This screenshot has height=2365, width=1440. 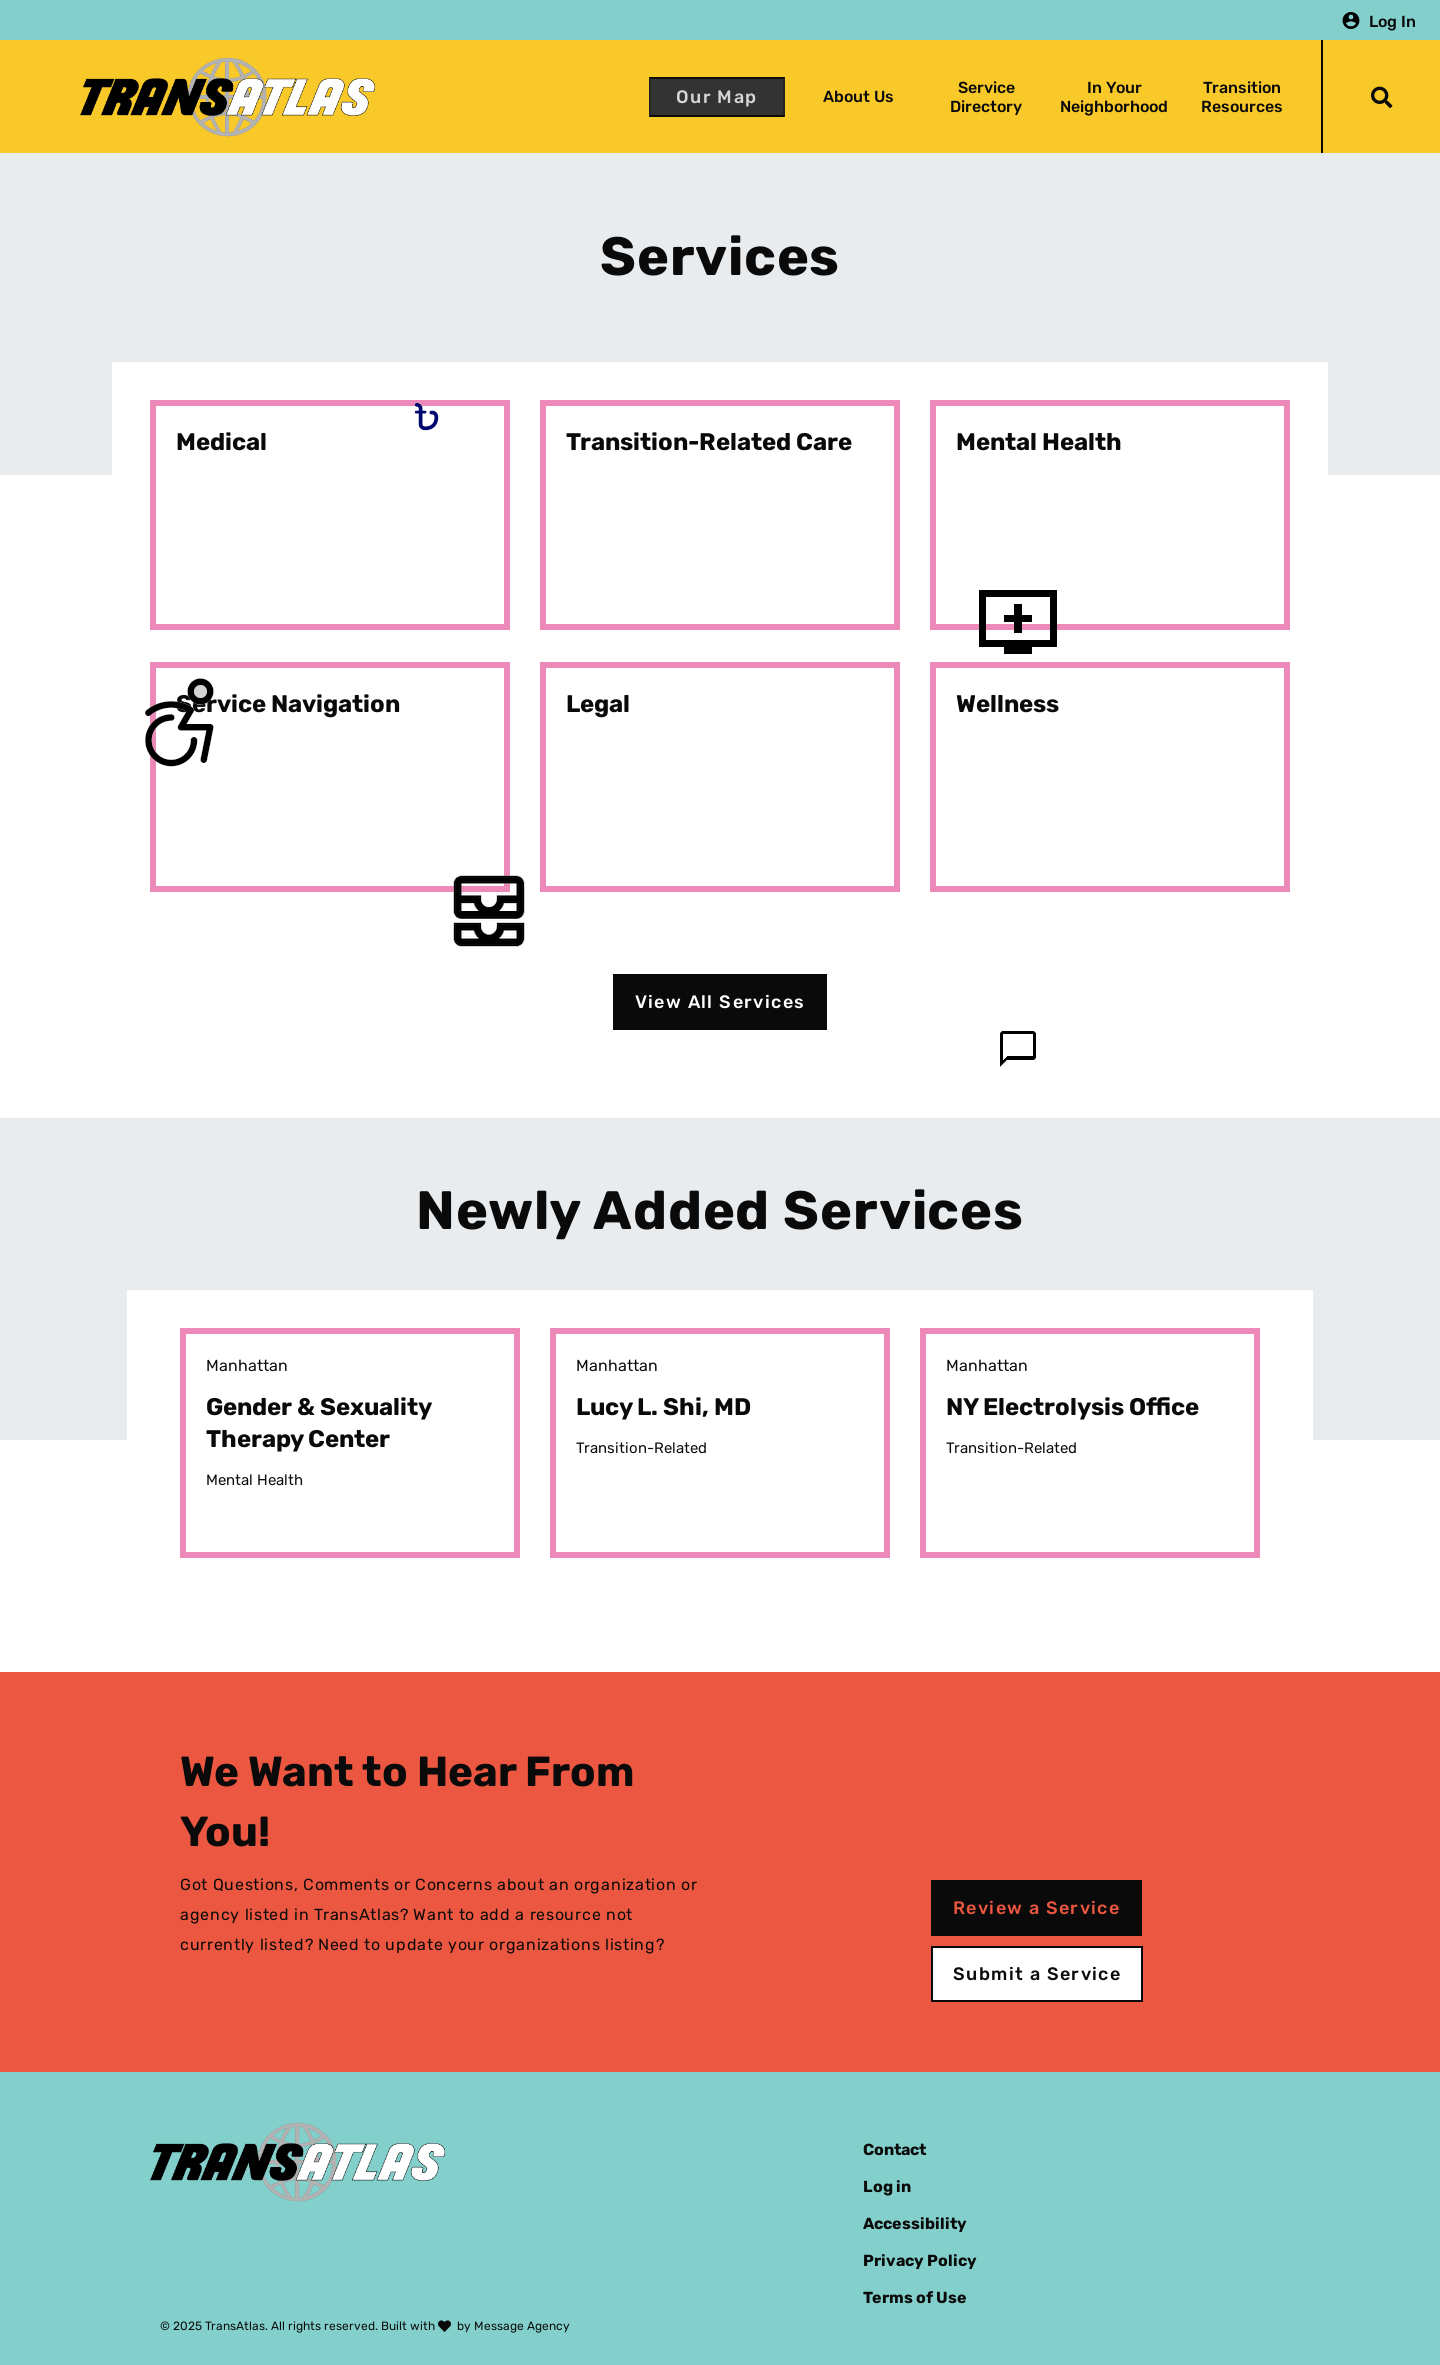 What do you see at coordinates (426, 416) in the screenshot?
I see `indicates price or amount in bangladeshi taka` at bounding box center [426, 416].